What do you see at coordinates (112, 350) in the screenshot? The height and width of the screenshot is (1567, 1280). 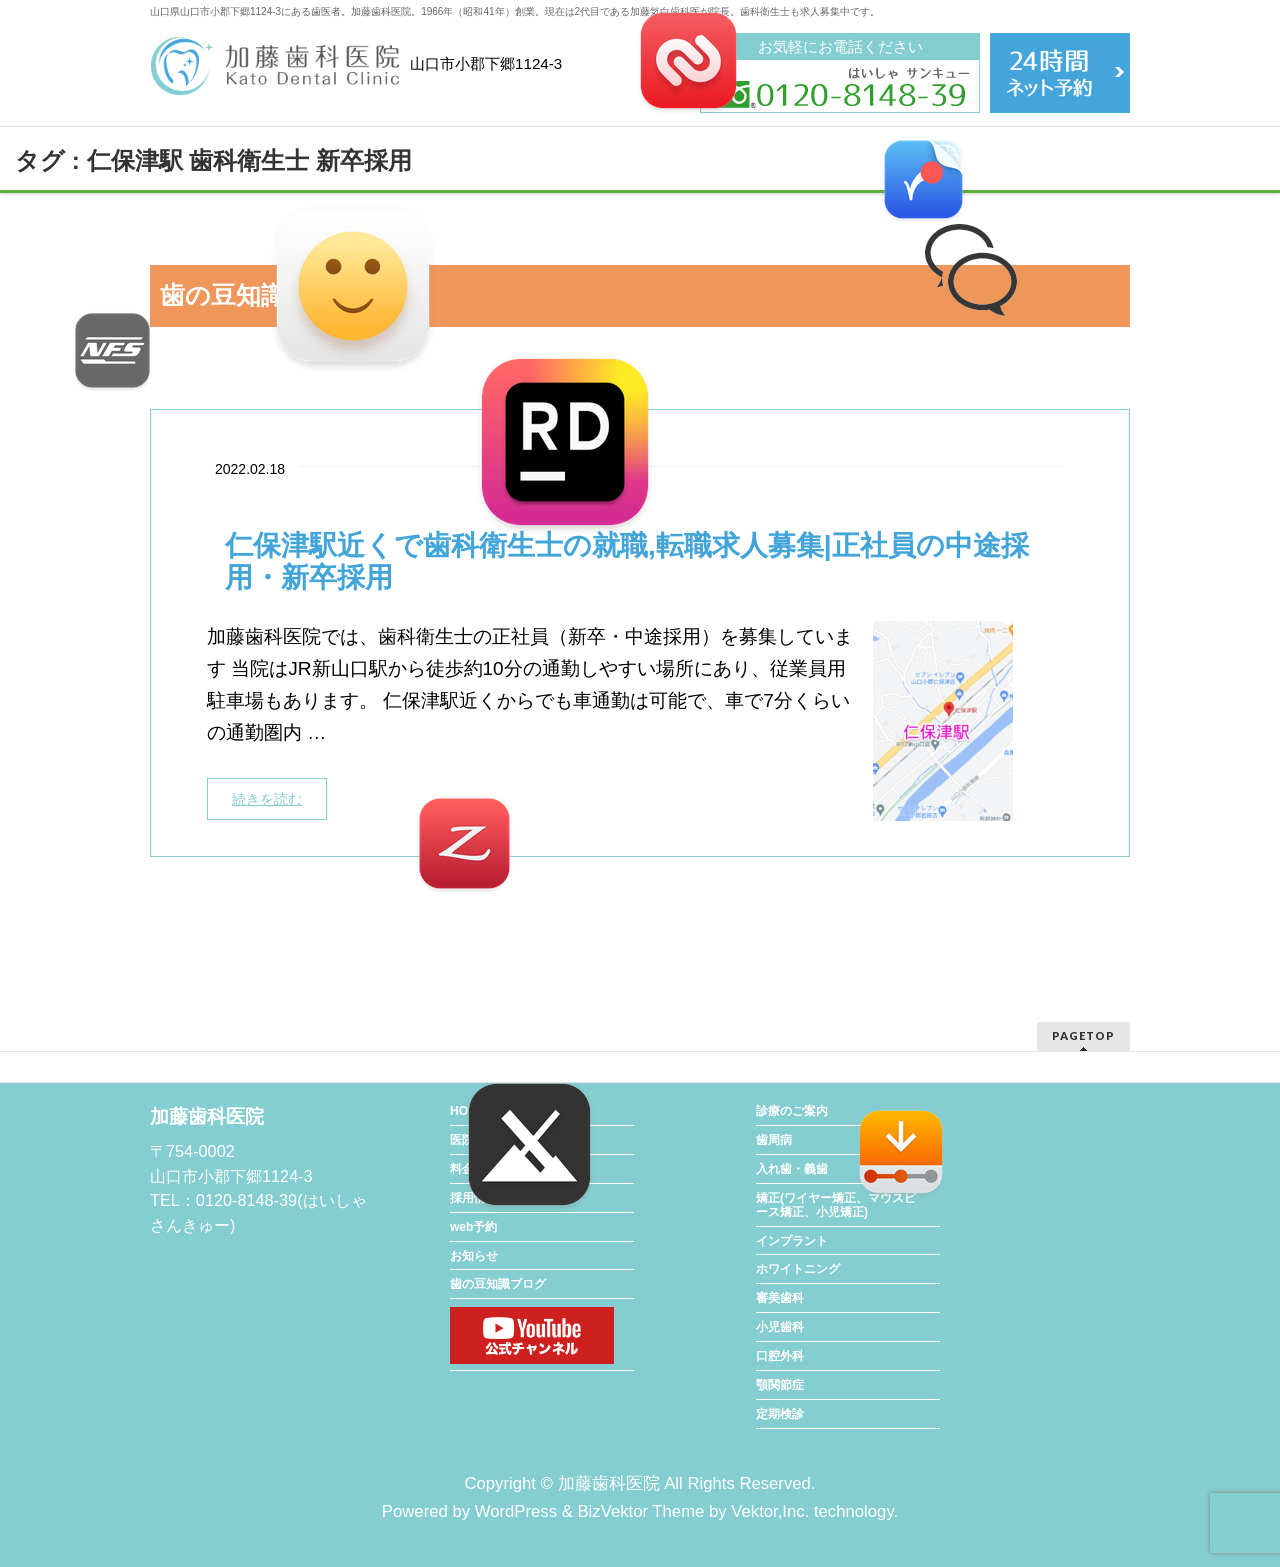 I see `launch need for speed underground 2 game` at bounding box center [112, 350].